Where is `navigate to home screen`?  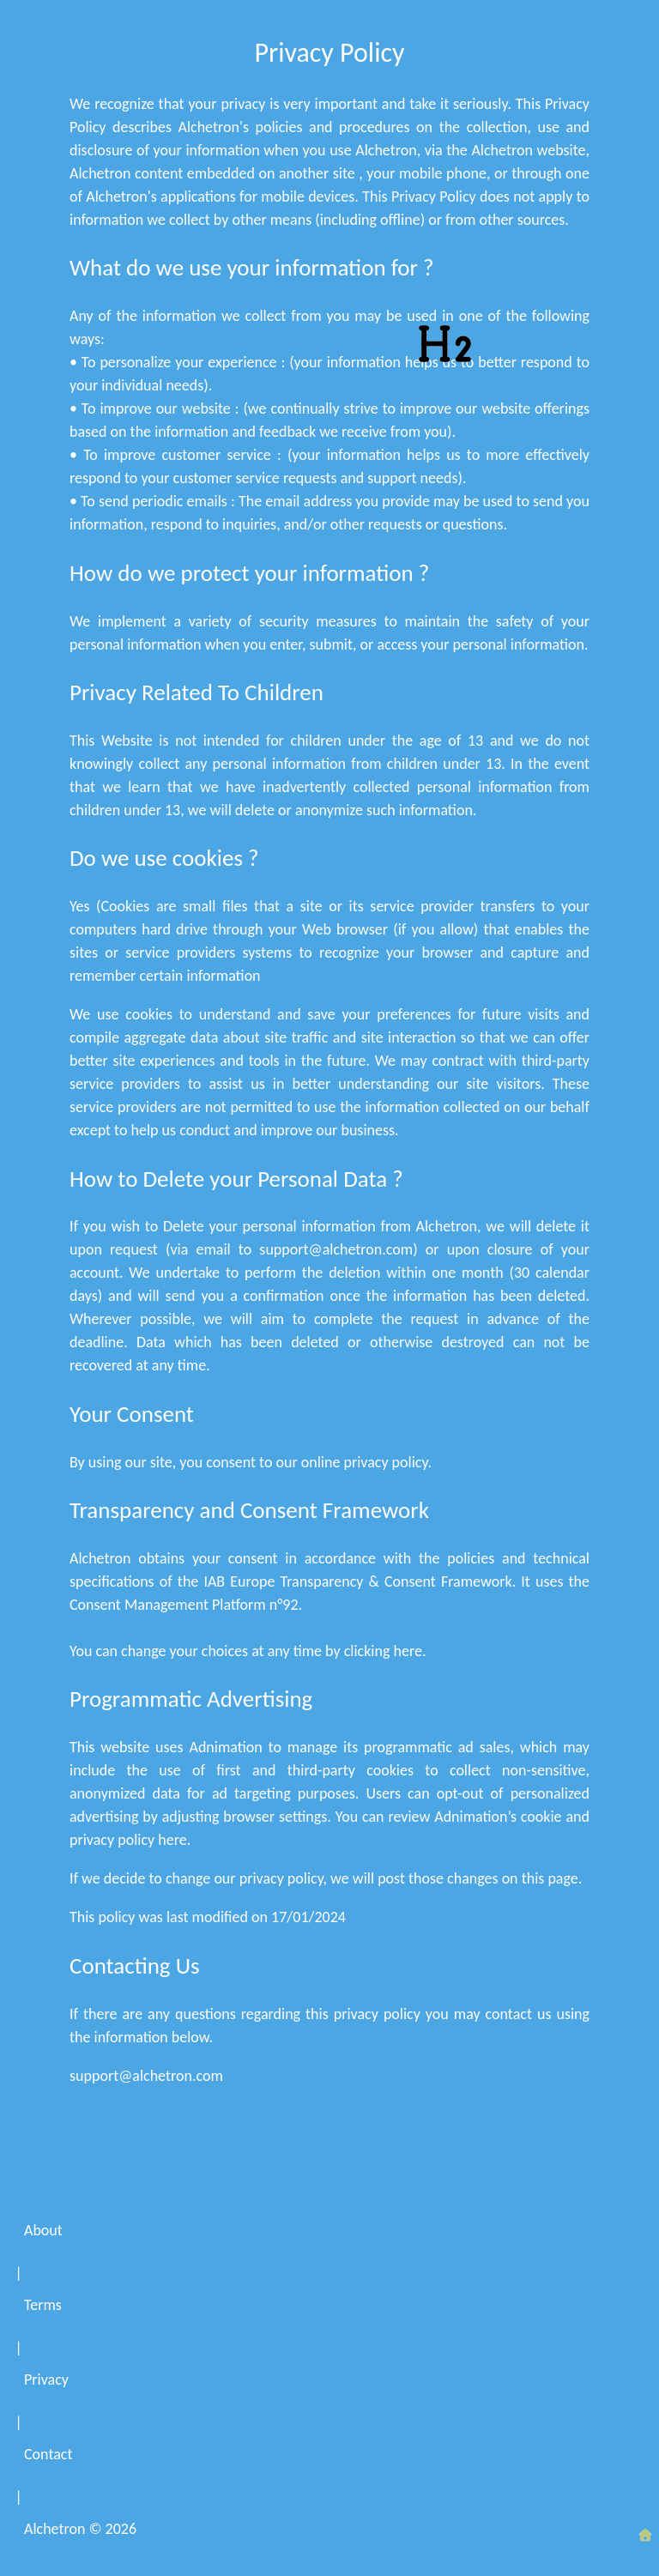 navigate to home screen is located at coordinates (645, 2535).